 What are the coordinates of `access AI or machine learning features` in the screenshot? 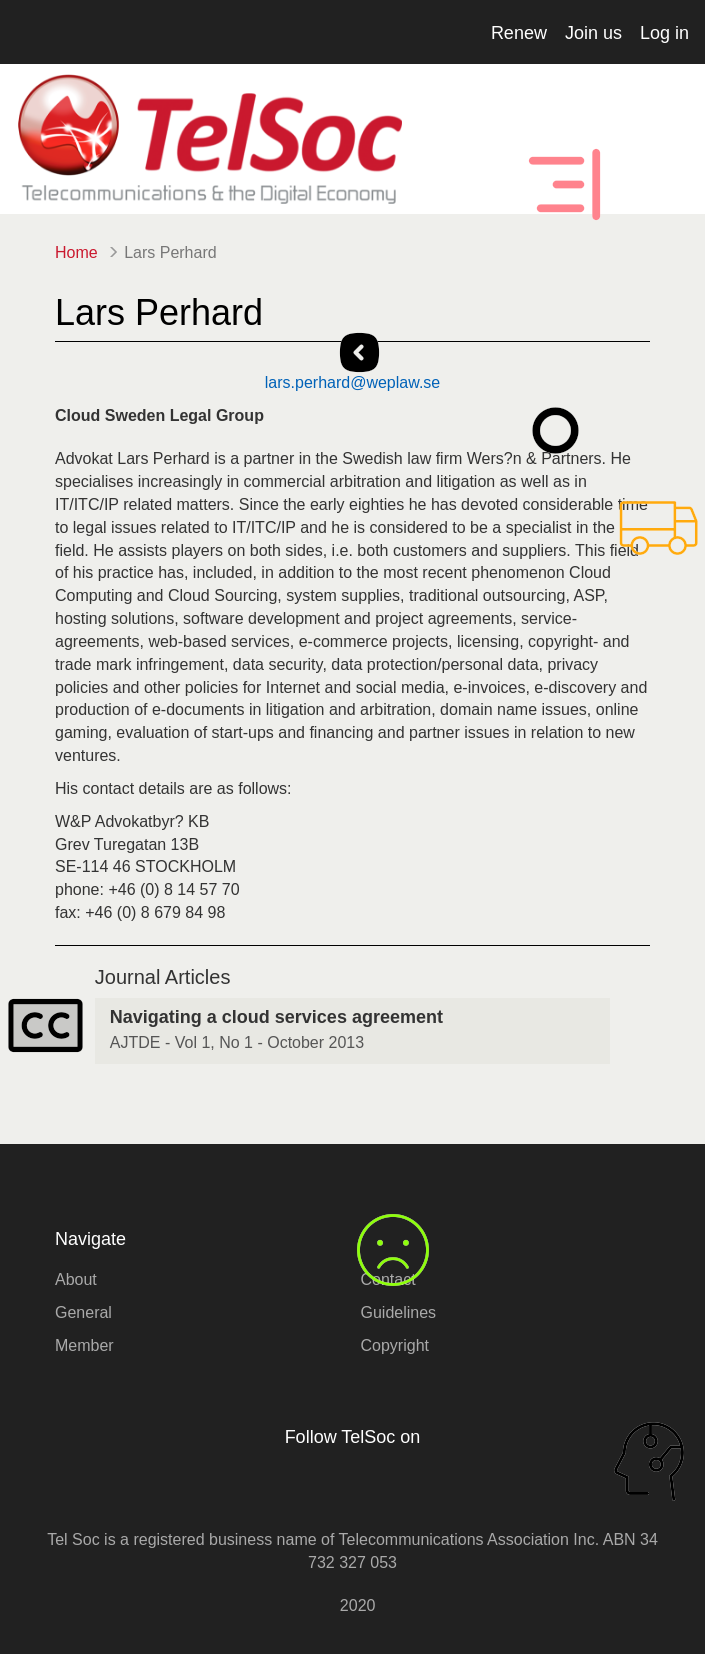 It's located at (650, 1461).